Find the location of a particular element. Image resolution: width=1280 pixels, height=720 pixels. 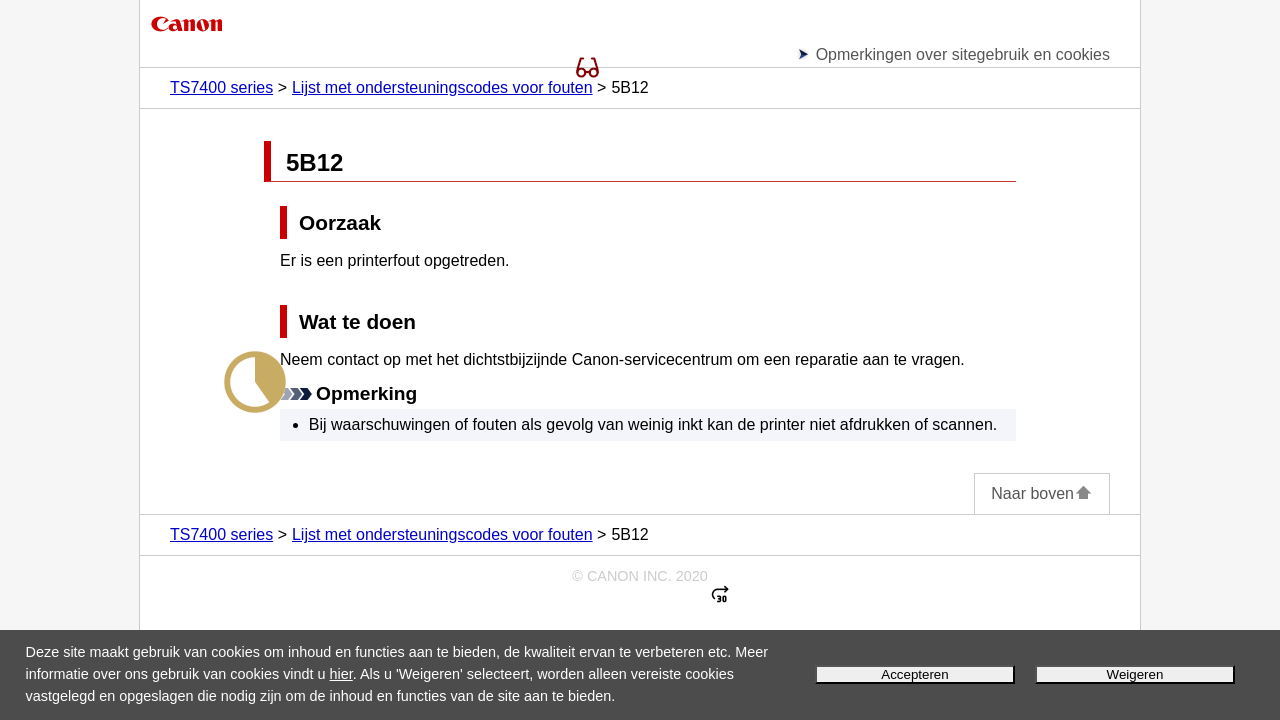

view or access reading mode is located at coordinates (587, 67).